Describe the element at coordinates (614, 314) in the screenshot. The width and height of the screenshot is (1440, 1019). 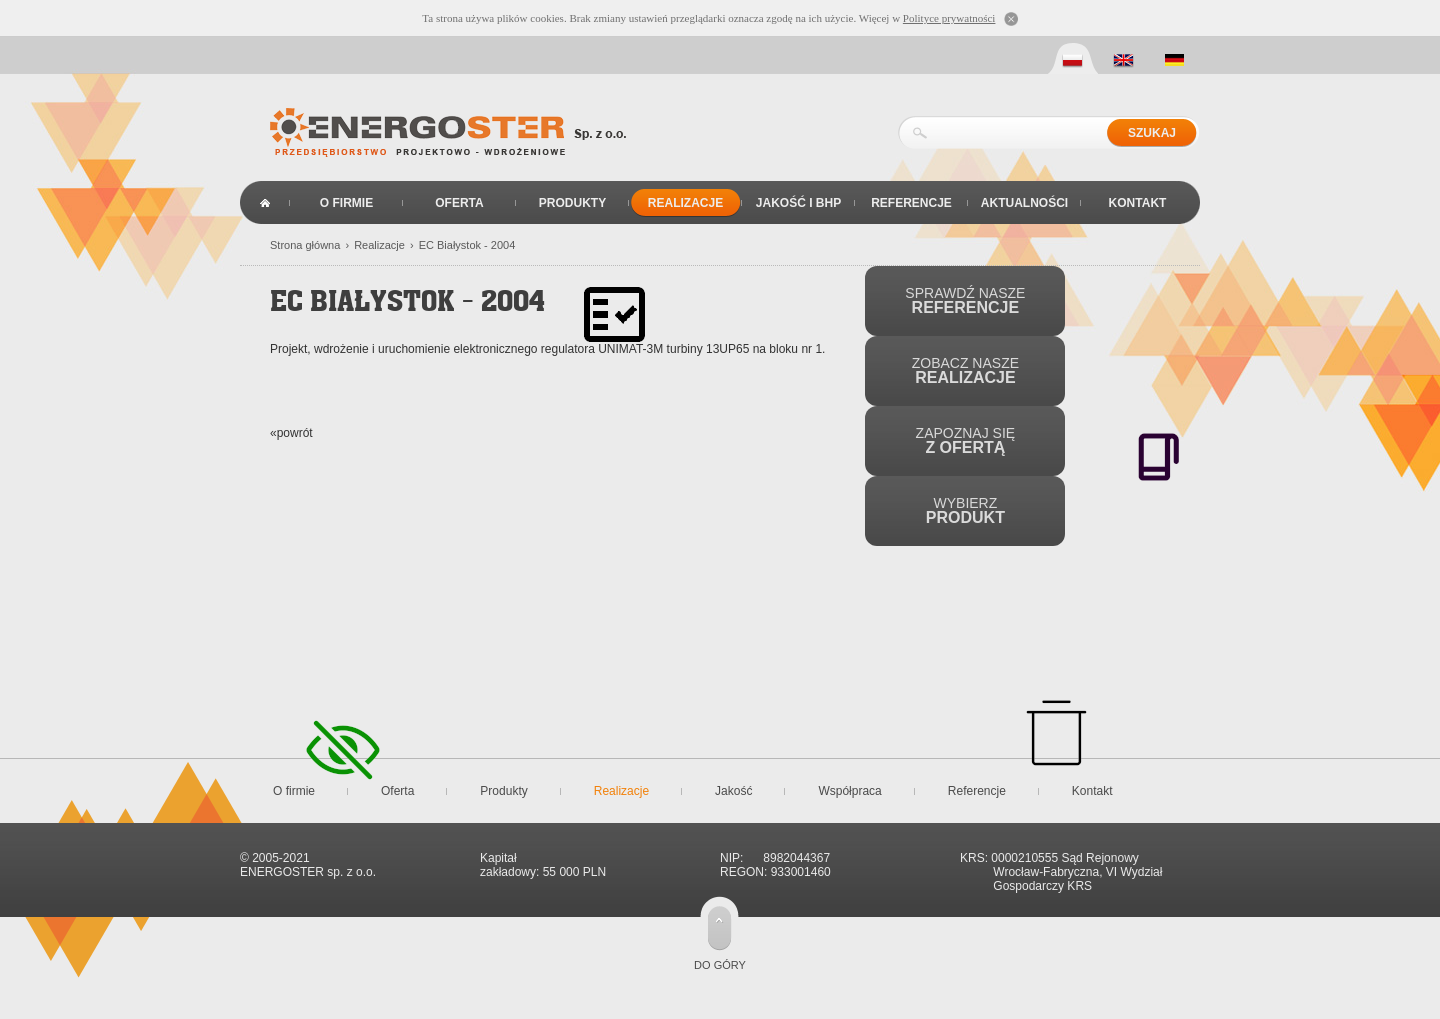
I see `view checklist or task verification status` at that location.